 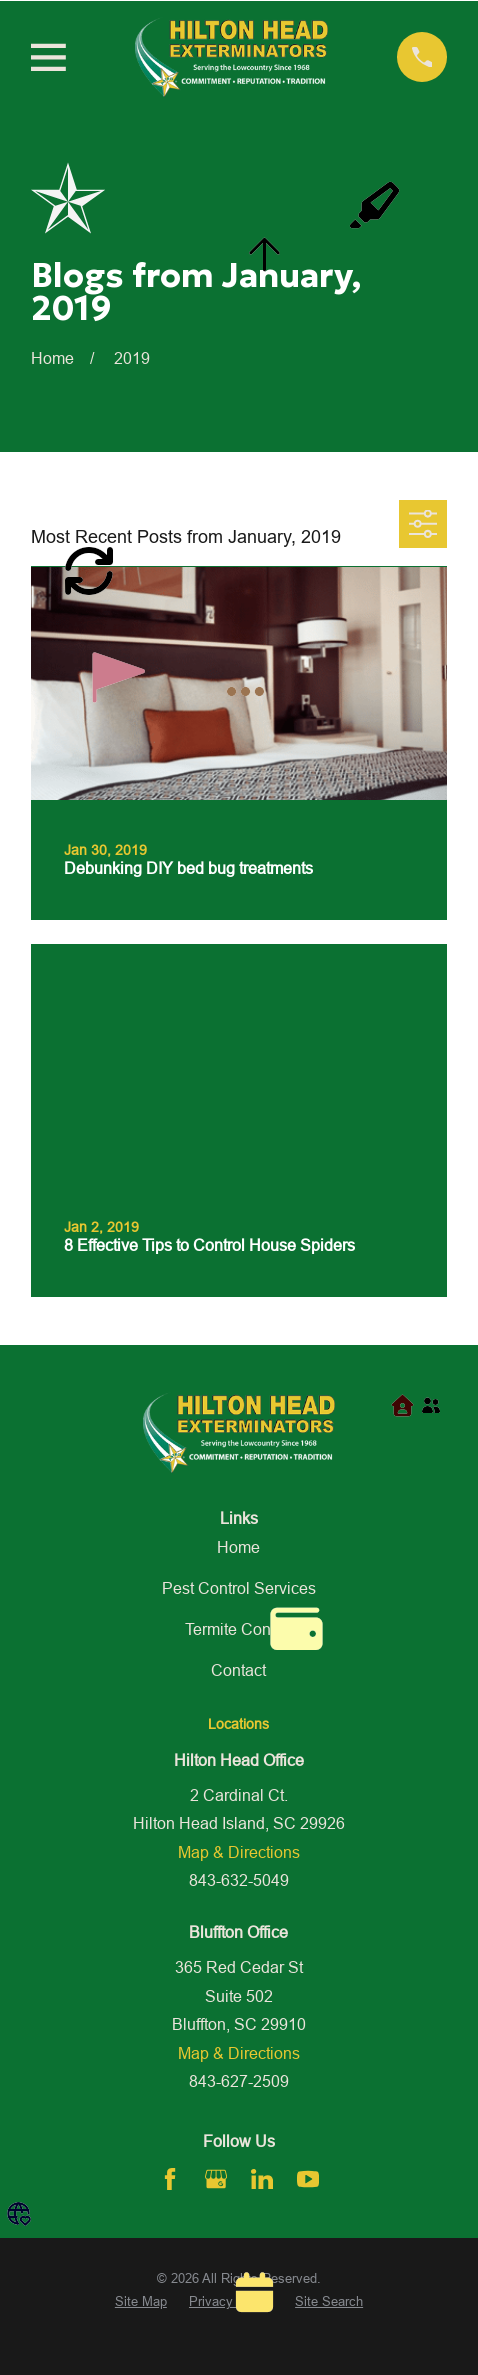 I want to click on view group members, so click(x=431, y=1405).